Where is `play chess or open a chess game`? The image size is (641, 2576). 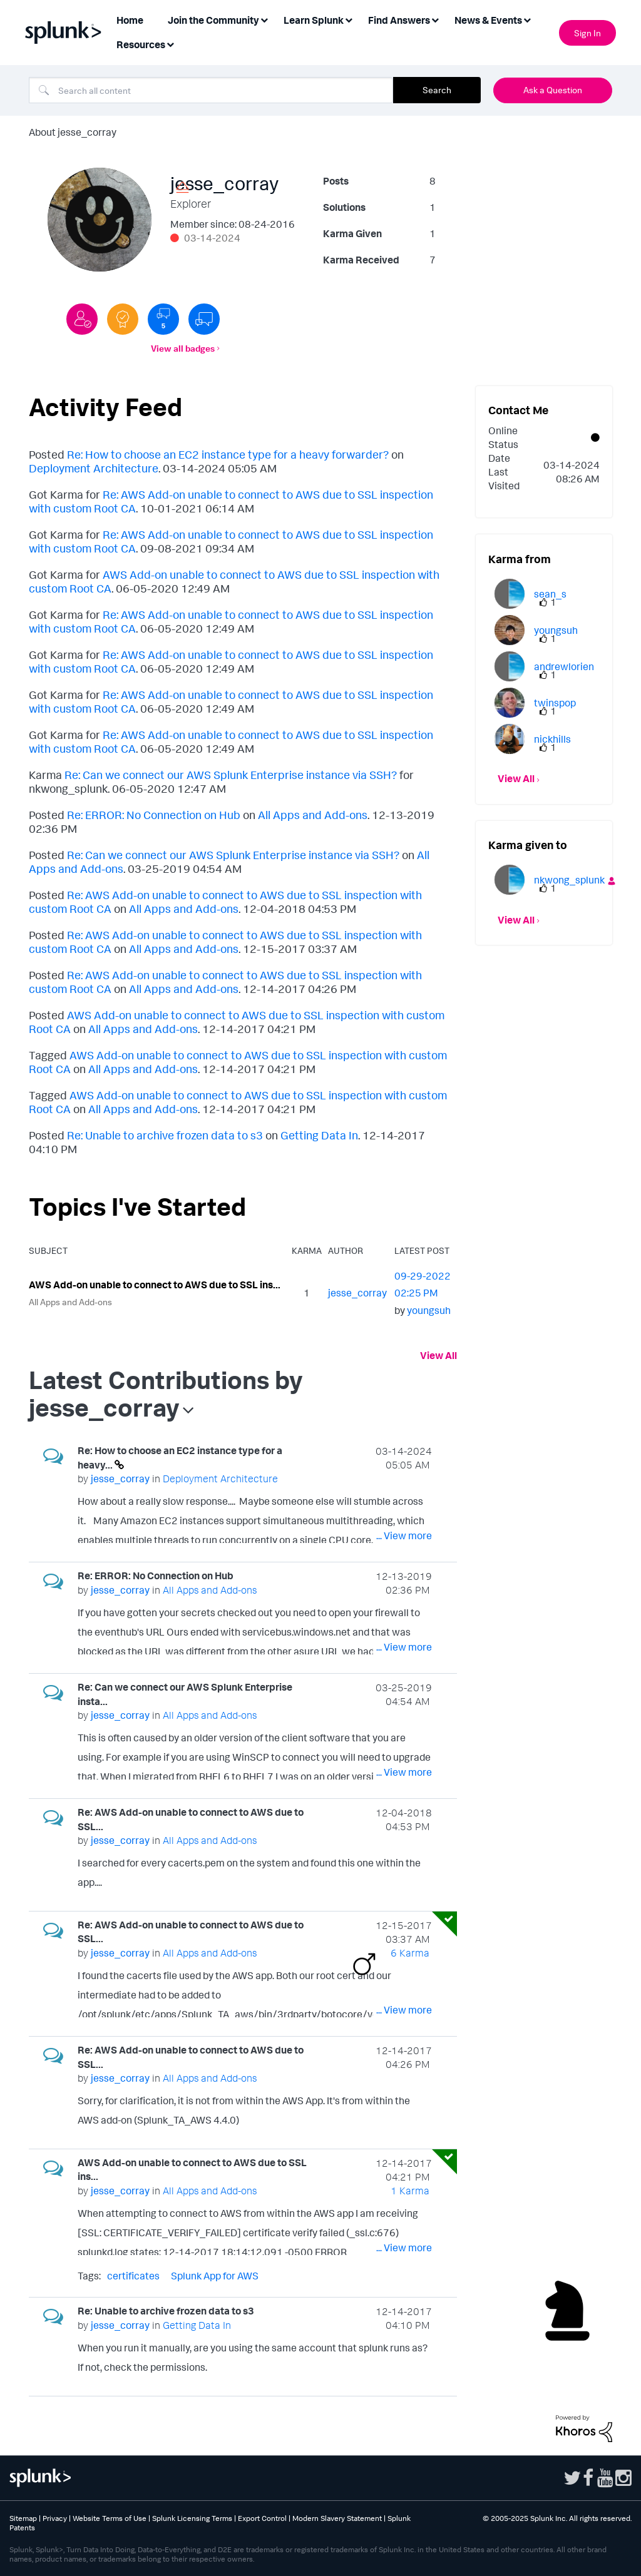
play chess or open a chess game is located at coordinates (567, 2312).